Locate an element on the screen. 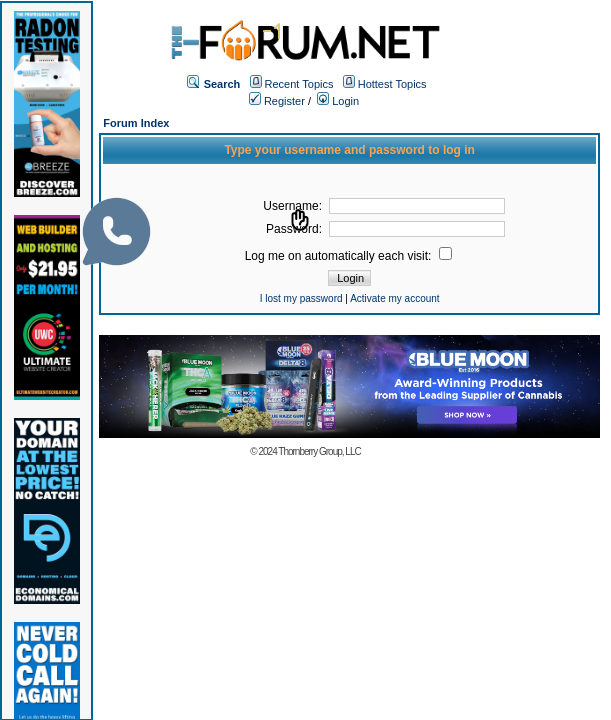  stop or pause an action is located at coordinates (300, 220).